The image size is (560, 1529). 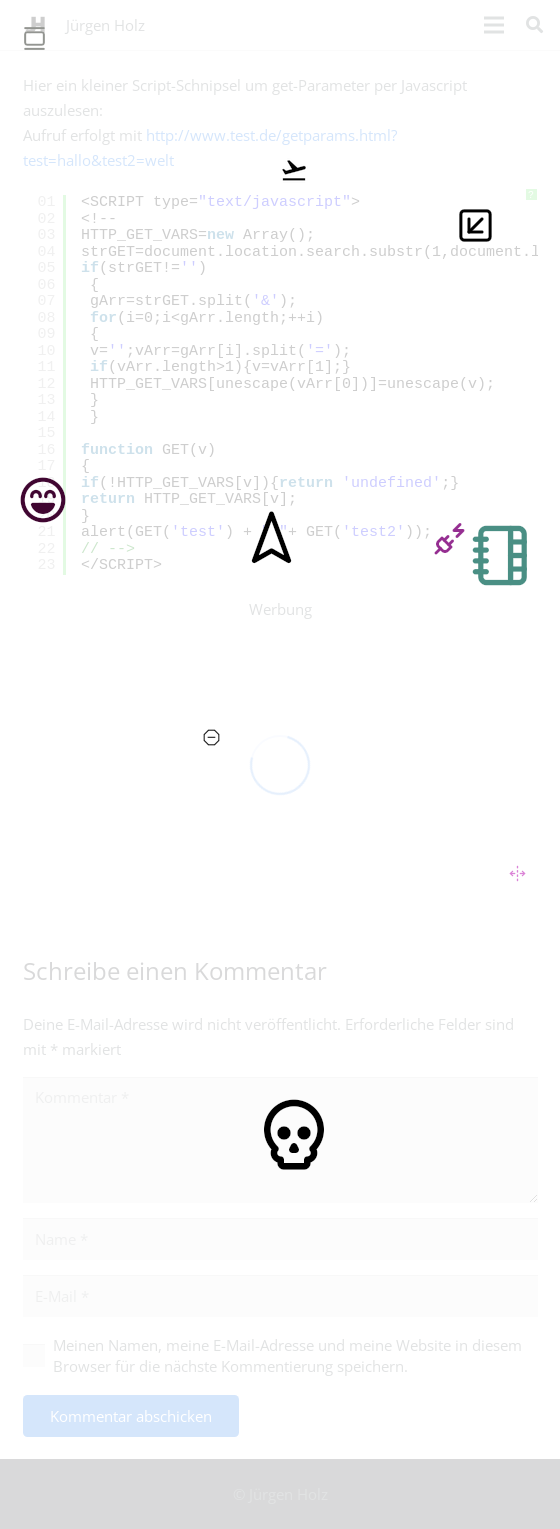 I want to click on view images in a vertical gallery layout, so click(x=34, y=38).